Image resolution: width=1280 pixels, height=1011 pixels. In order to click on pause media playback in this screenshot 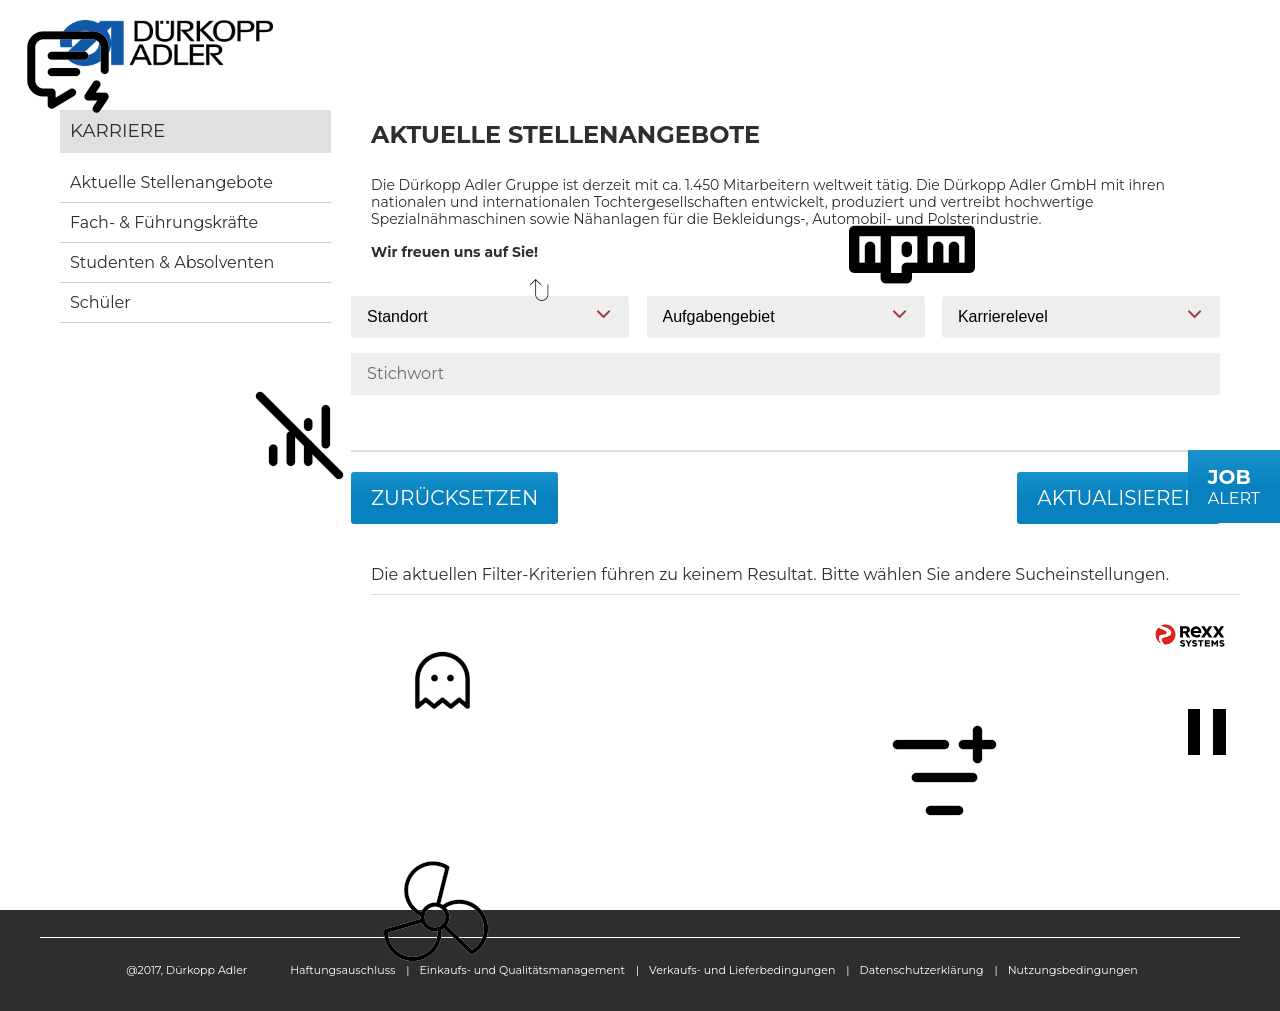, I will do `click(1207, 732)`.